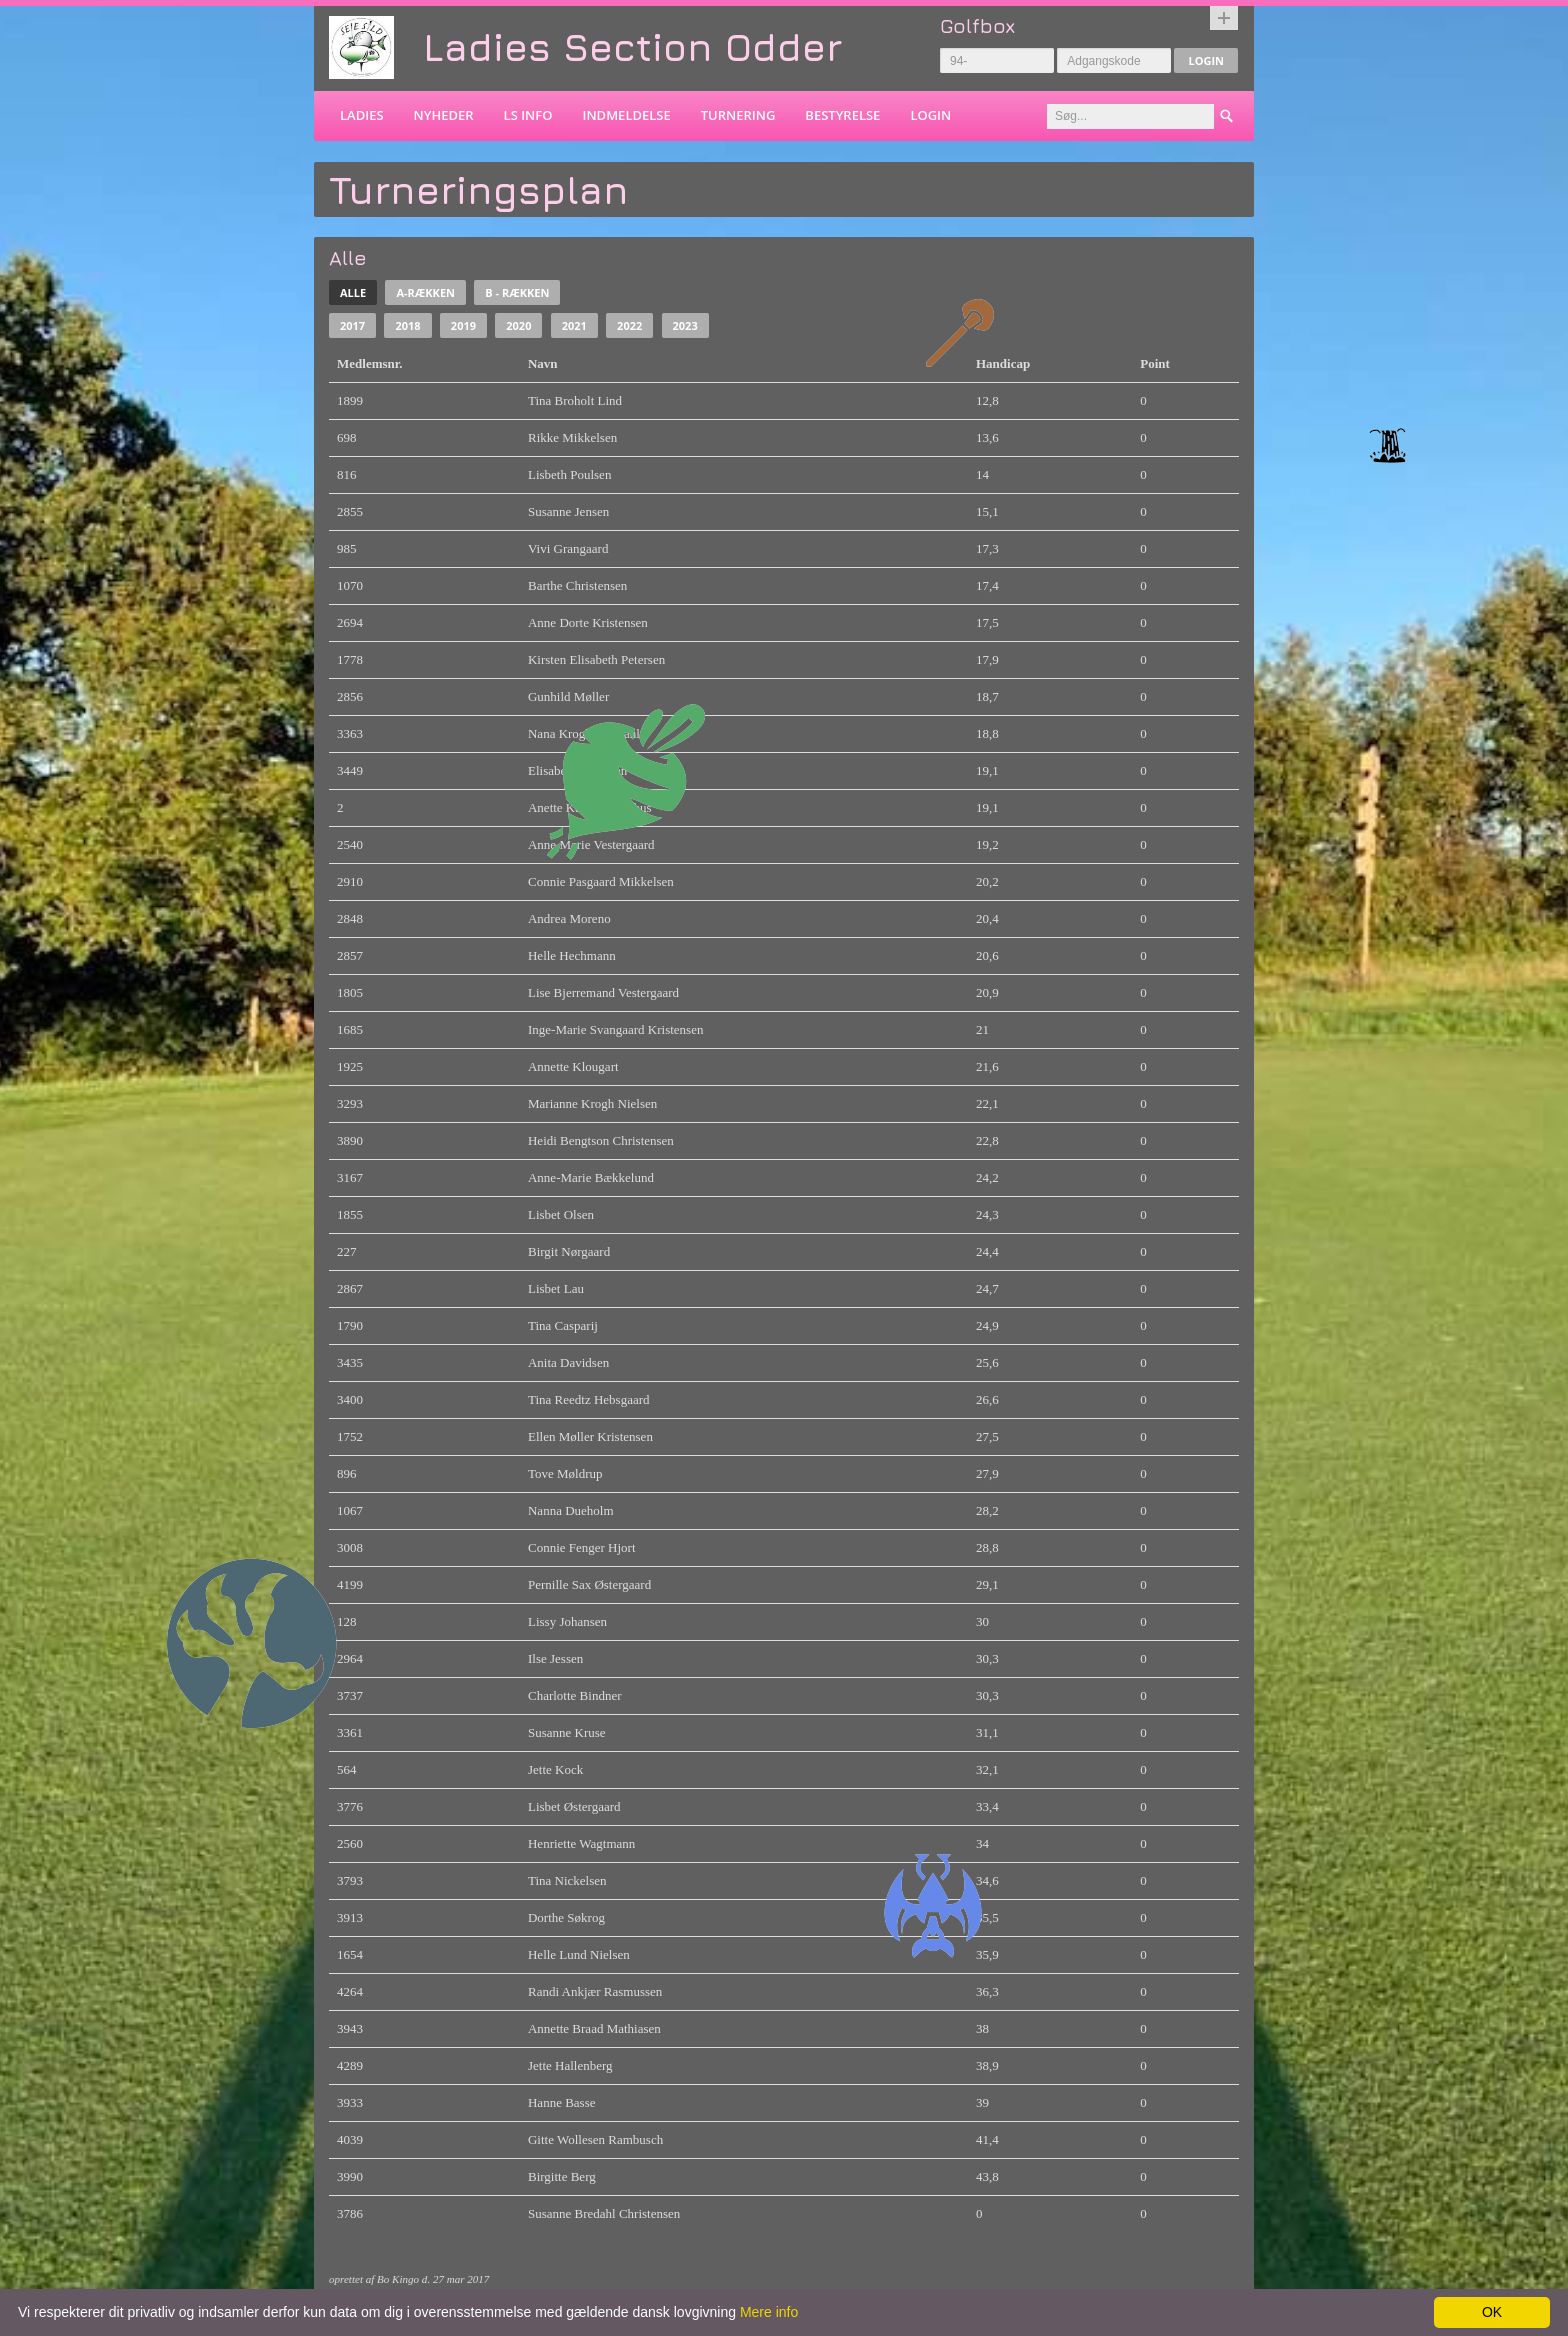  What do you see at coordinates (960, 332) in the screenshot?
I see `dental examination tool icon` at bounding box center [960, 332].